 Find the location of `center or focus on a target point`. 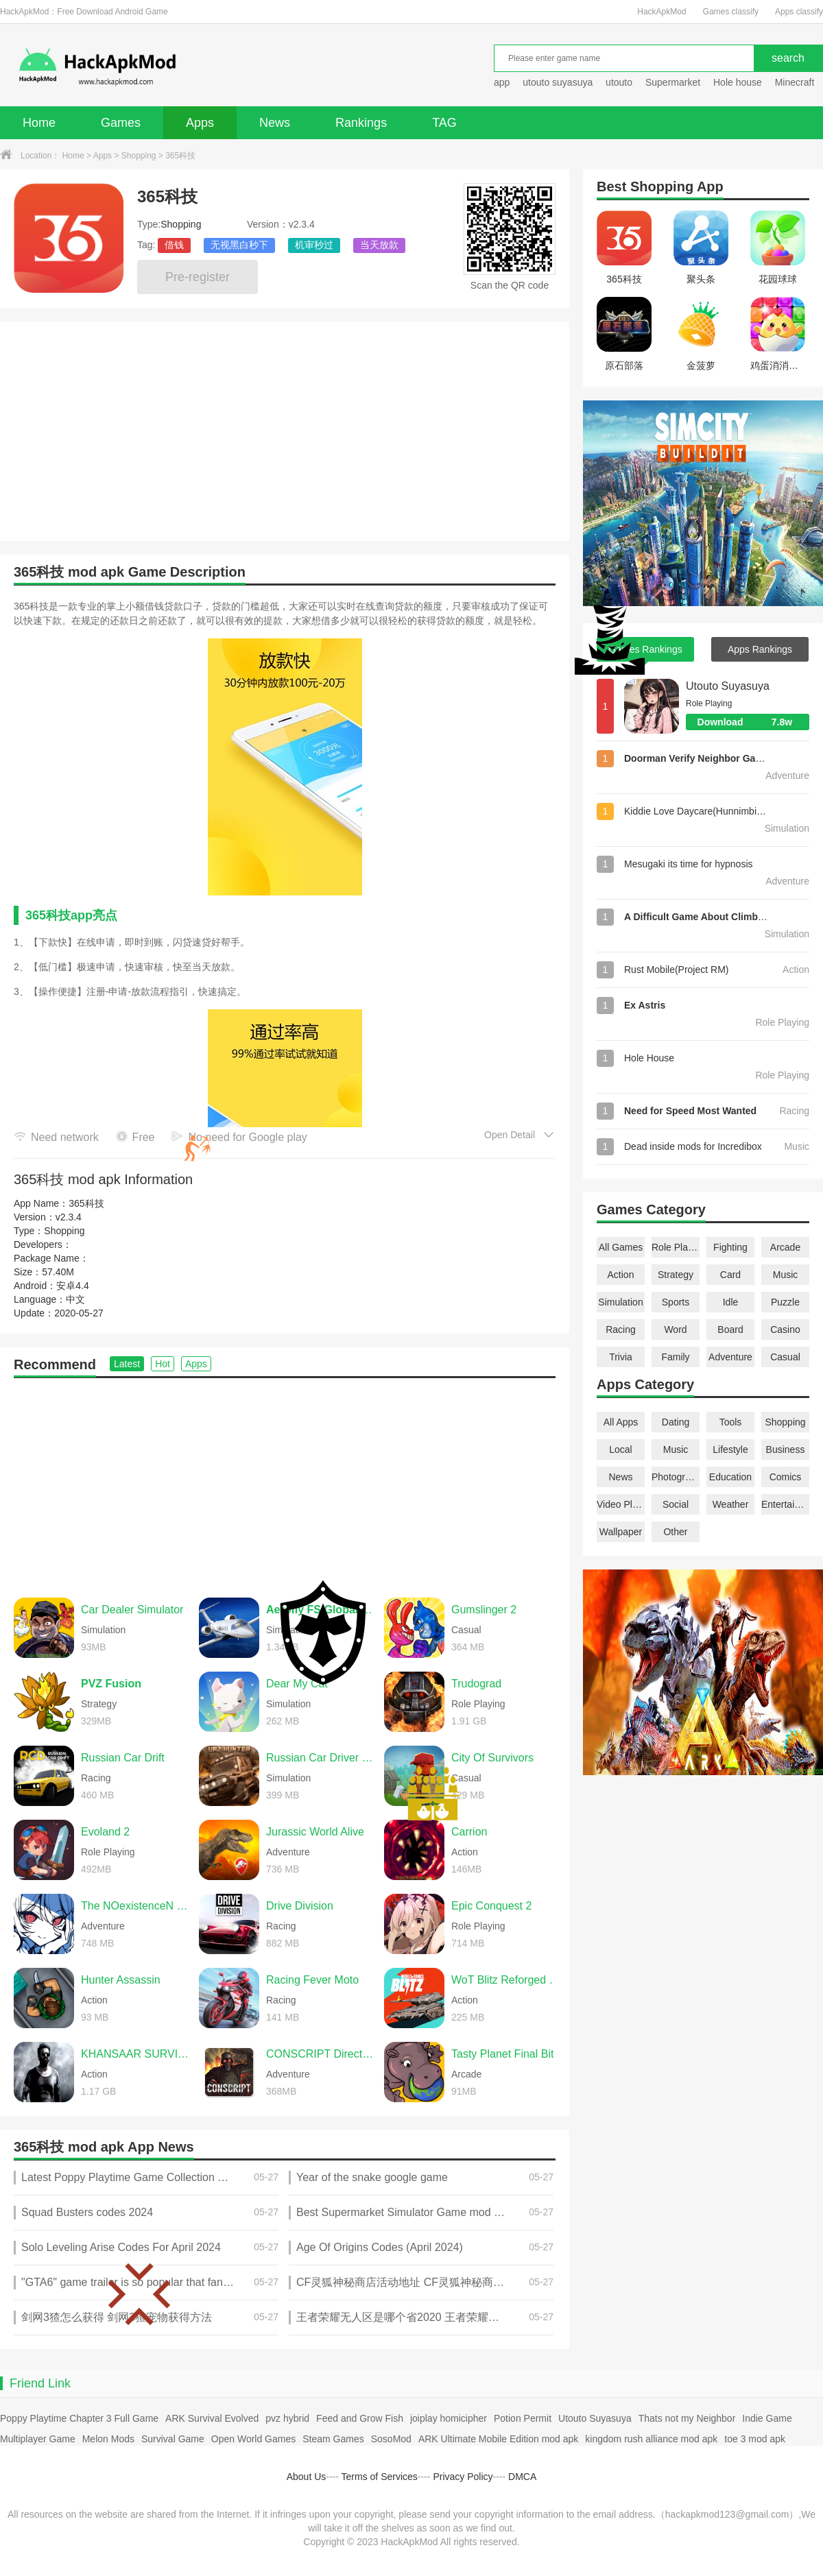

center or focus on a target point is located at coordinates (139, 2294).